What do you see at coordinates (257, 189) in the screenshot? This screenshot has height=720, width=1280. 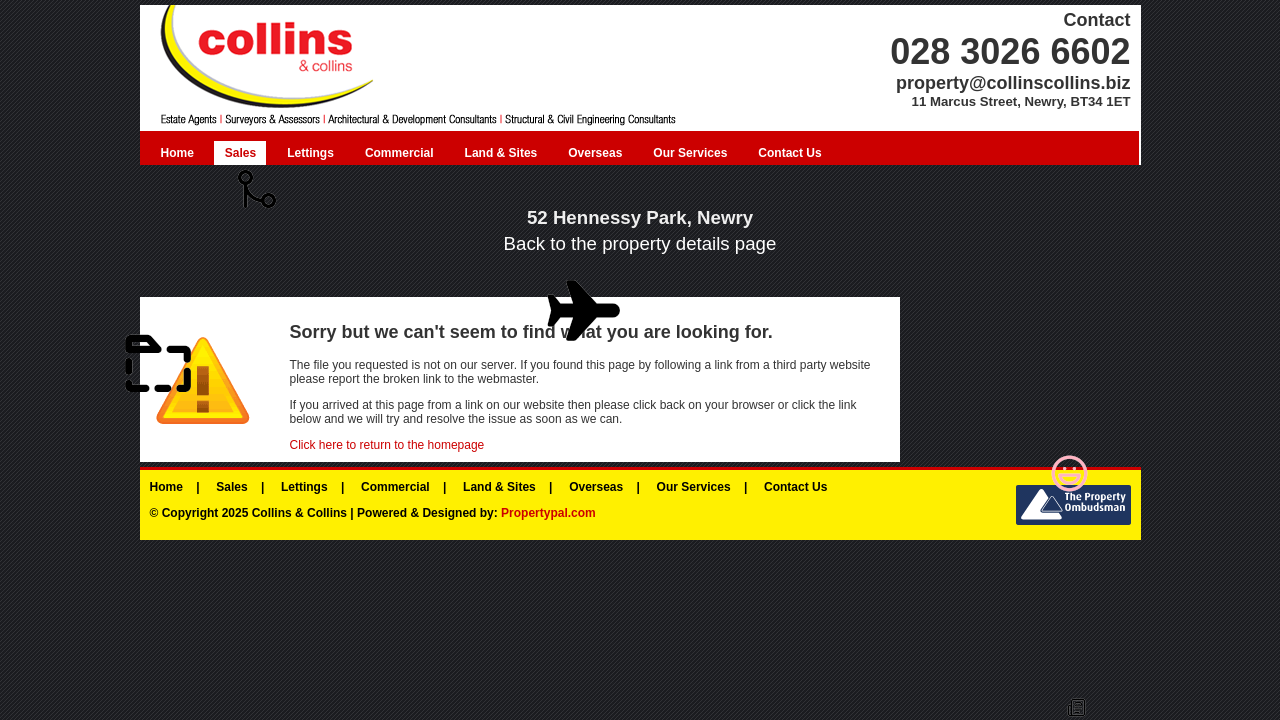 I see `merge branches in a git repository` at bounding box center [257, 189].